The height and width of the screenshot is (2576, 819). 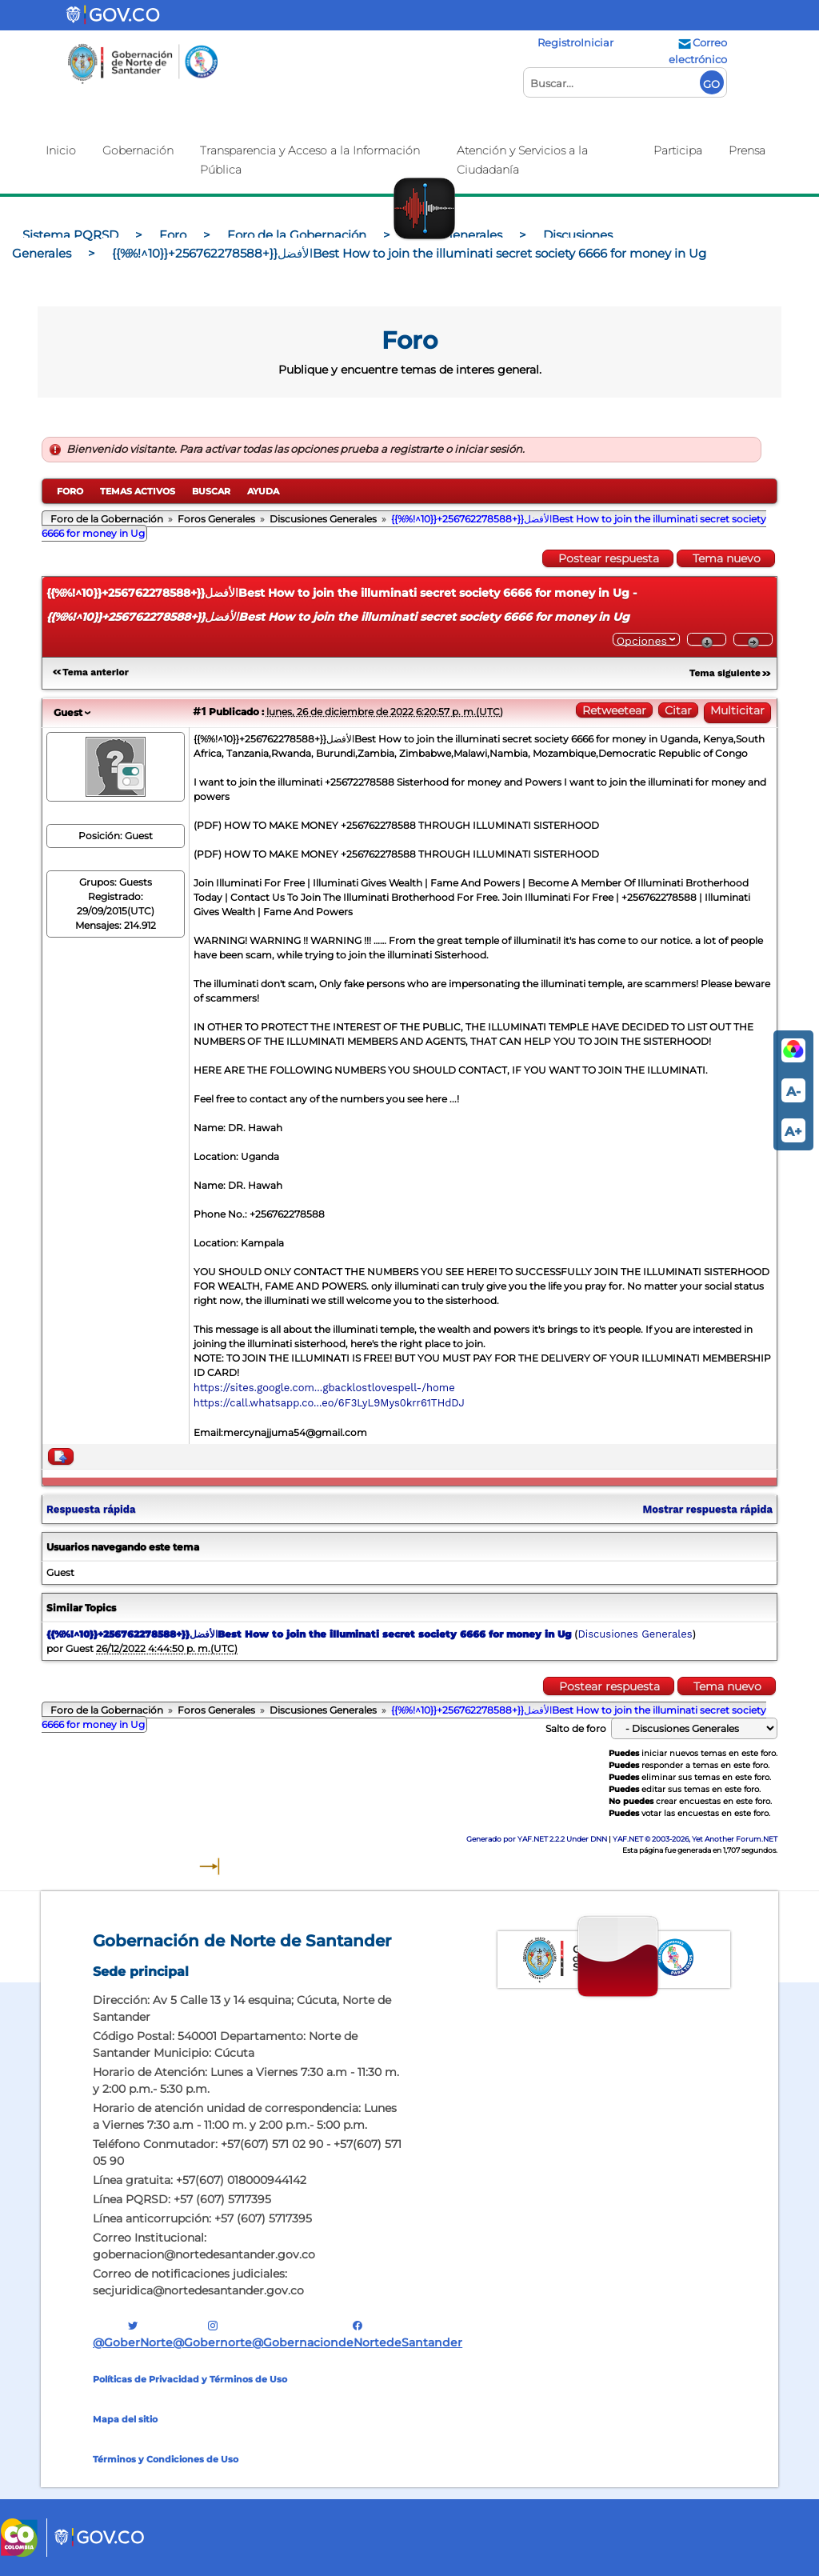 I want to click on open system tweaks or settings customization, so click(x=130, y=776).